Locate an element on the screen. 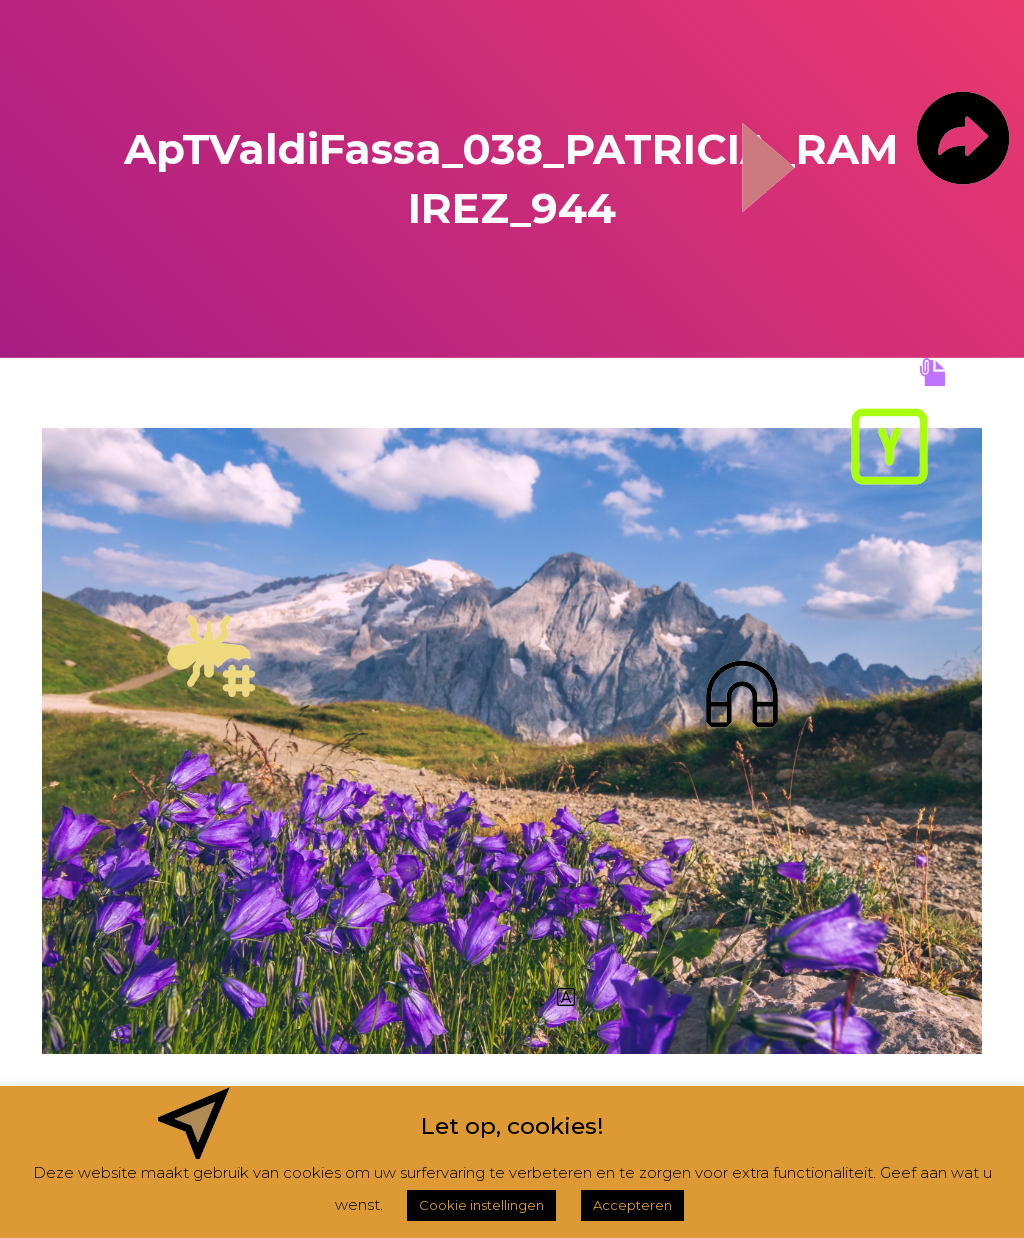 This screenshot has width=1024, height=1238. share or forward content is located at coordinates (963, 138).